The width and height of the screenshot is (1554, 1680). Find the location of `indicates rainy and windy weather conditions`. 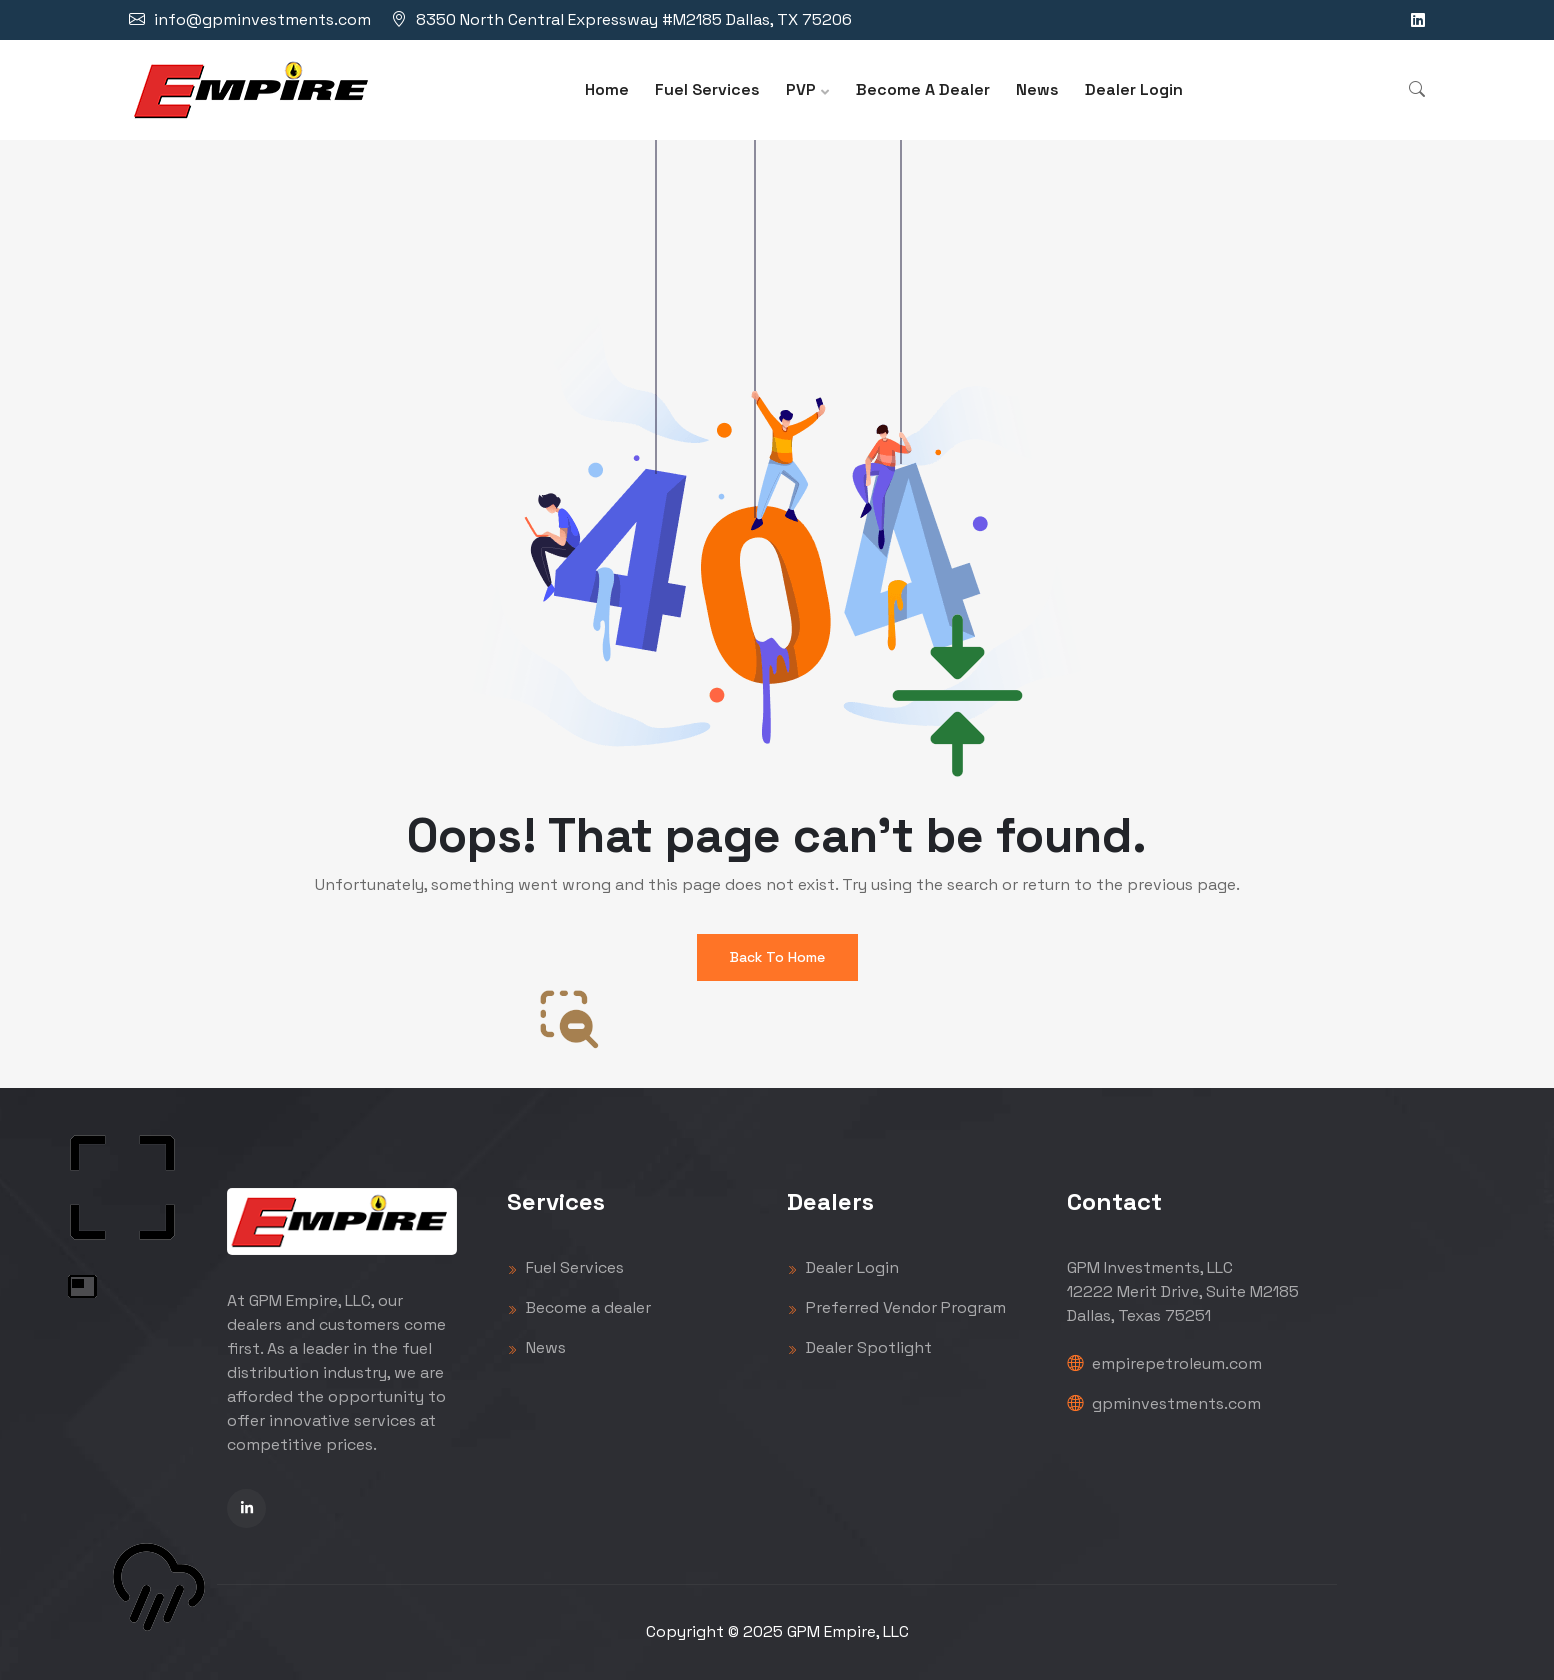

indicates rainy and windy weather conditions is located at coordinates (159, 1585).